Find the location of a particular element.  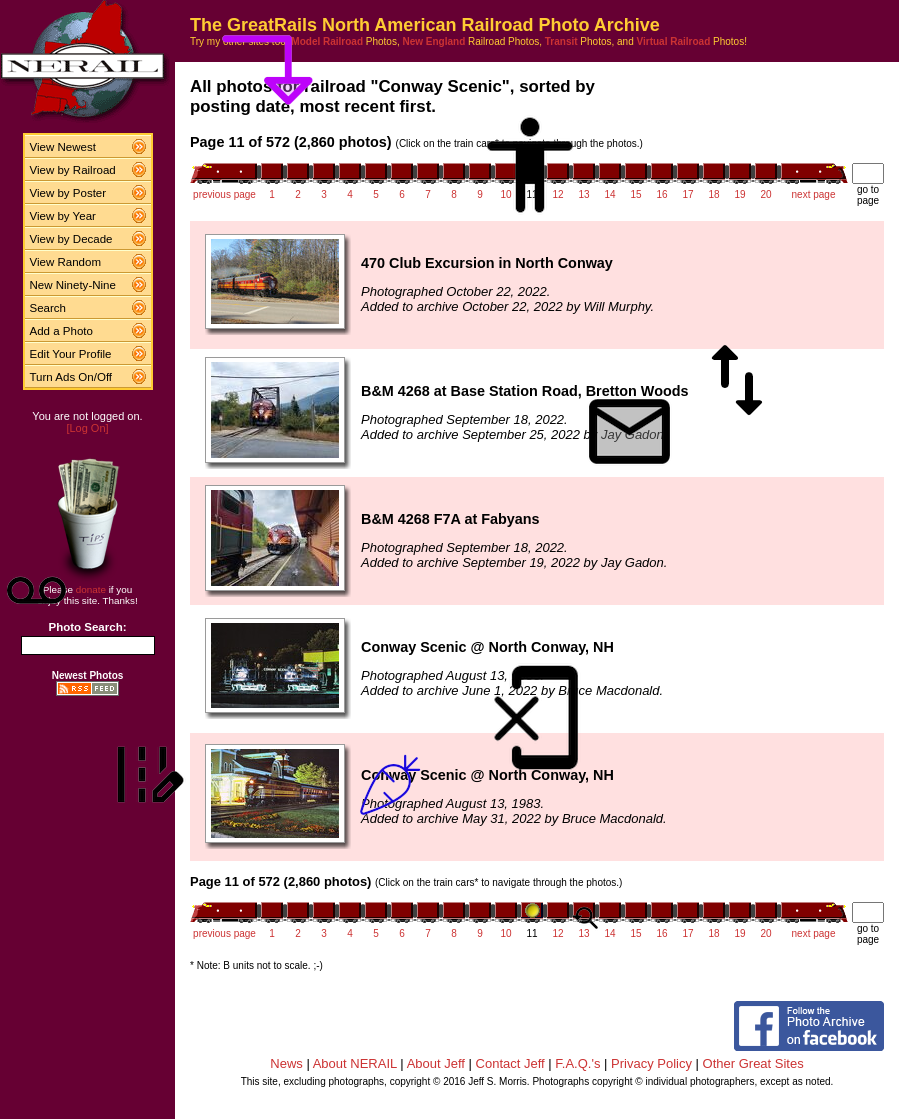

disconnect or unlink a mobile device is located at coordinates (535, 717).